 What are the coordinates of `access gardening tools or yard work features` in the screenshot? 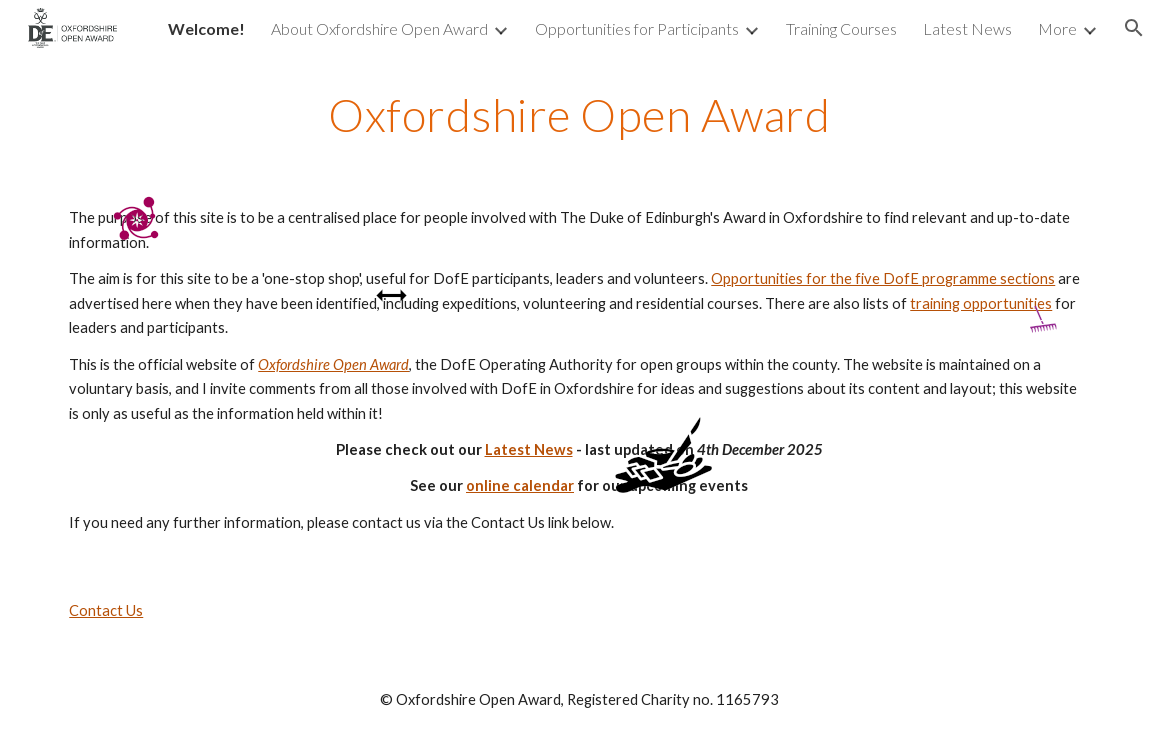 It's located at (1043, 319).